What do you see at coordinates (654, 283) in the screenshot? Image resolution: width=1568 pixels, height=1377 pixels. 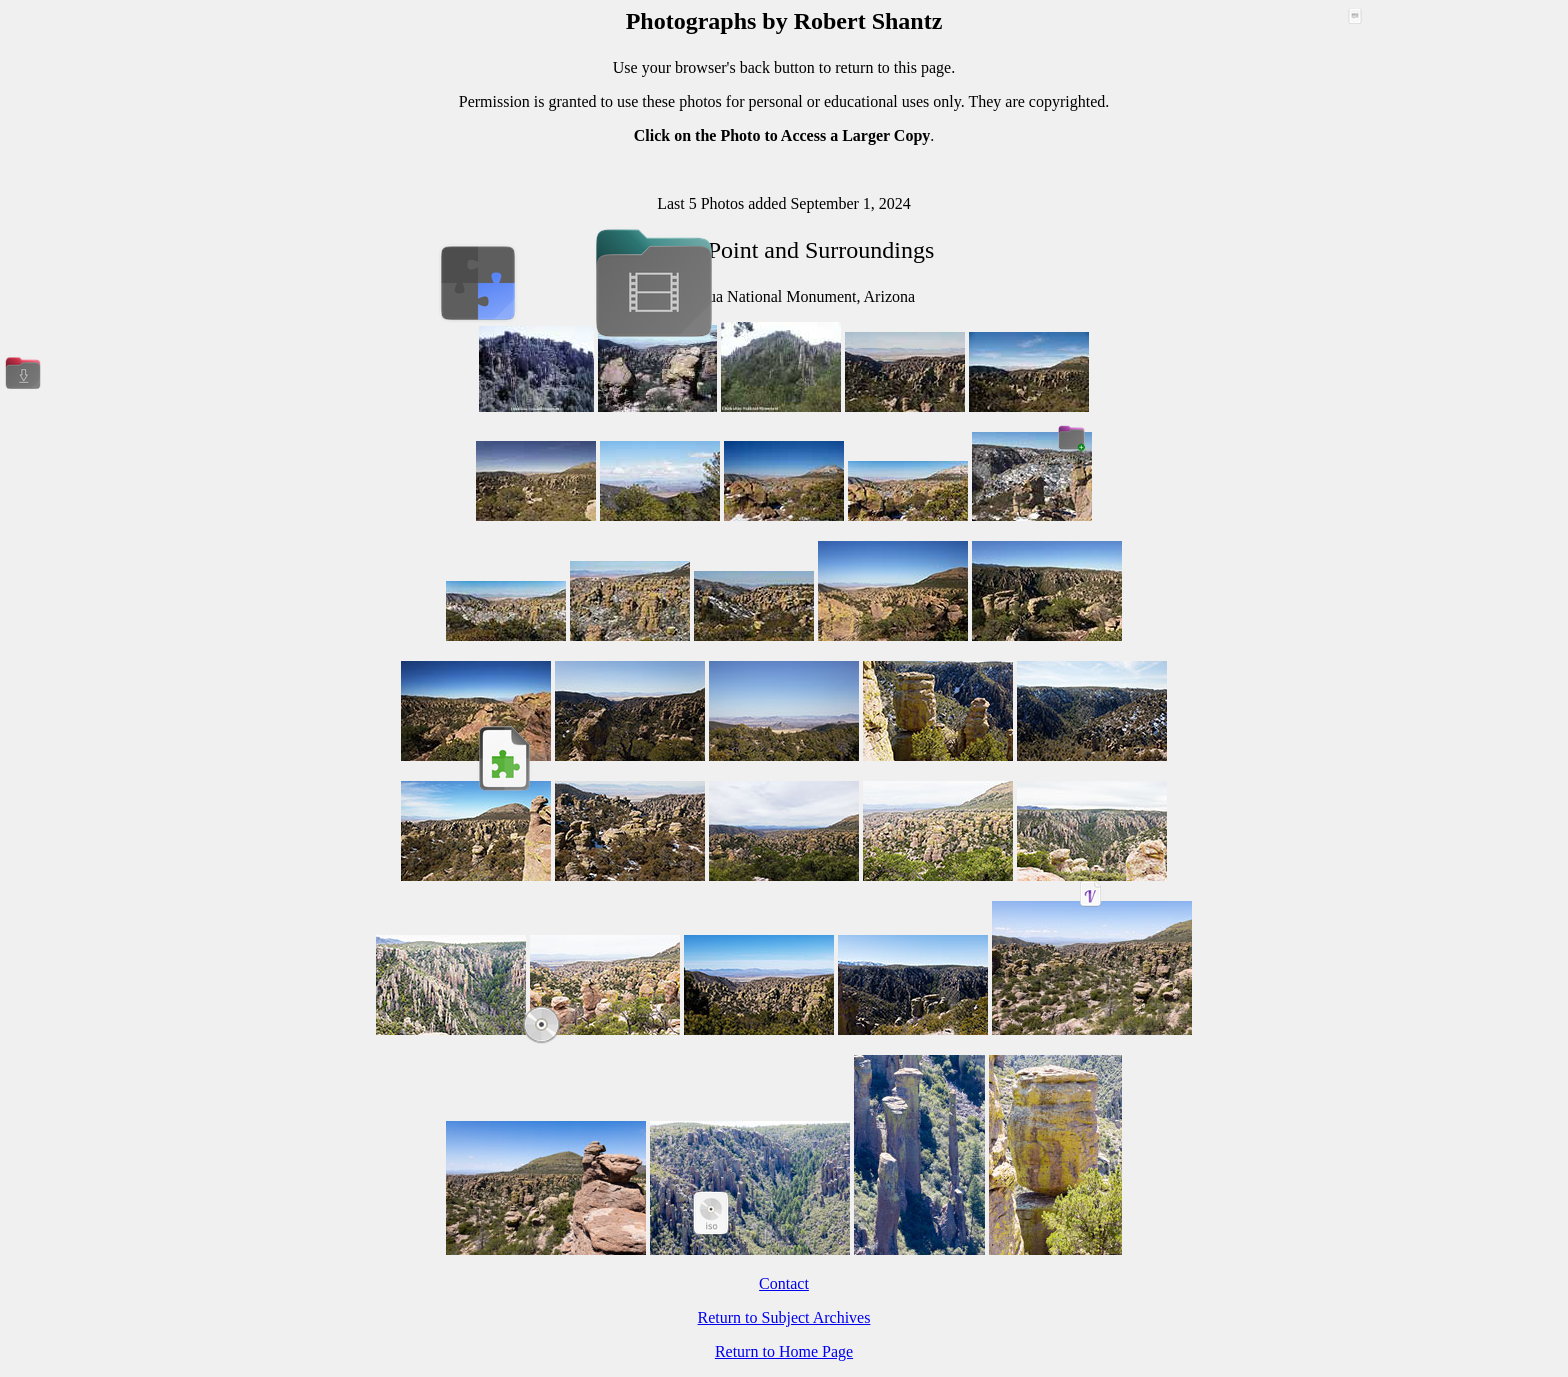 I see `open your videos folder` at bounding box center [654, 283].